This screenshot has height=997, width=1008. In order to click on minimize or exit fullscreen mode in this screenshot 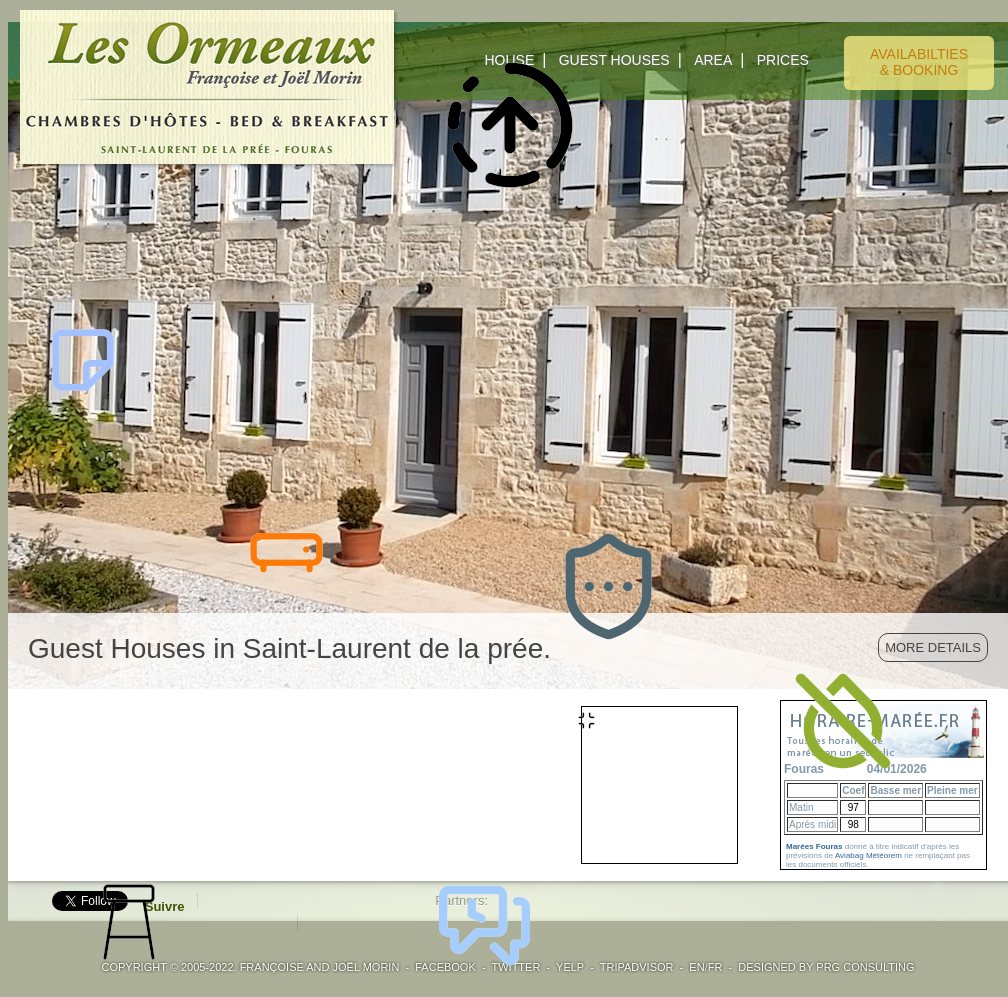, I will do `click(586, 720)`.